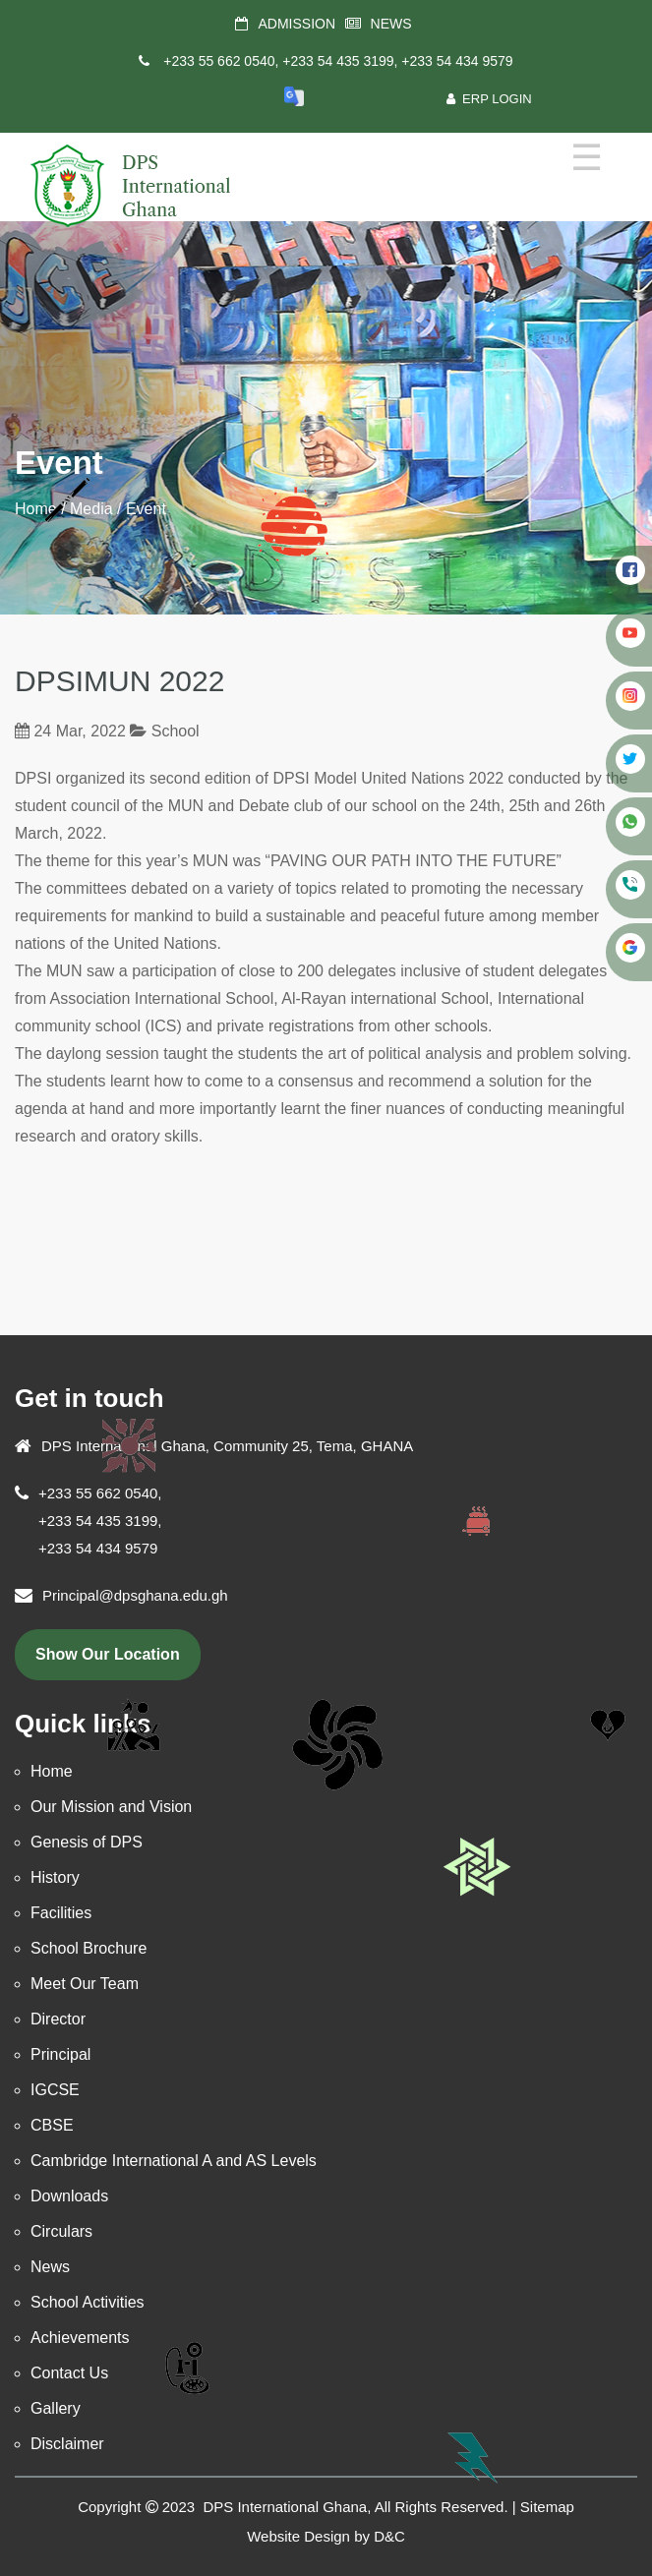 Image resolution: width=652 pixels, height=2576 pixels. I want to click on kitchen appliance or cooking-related feature, so click(476, 1521).